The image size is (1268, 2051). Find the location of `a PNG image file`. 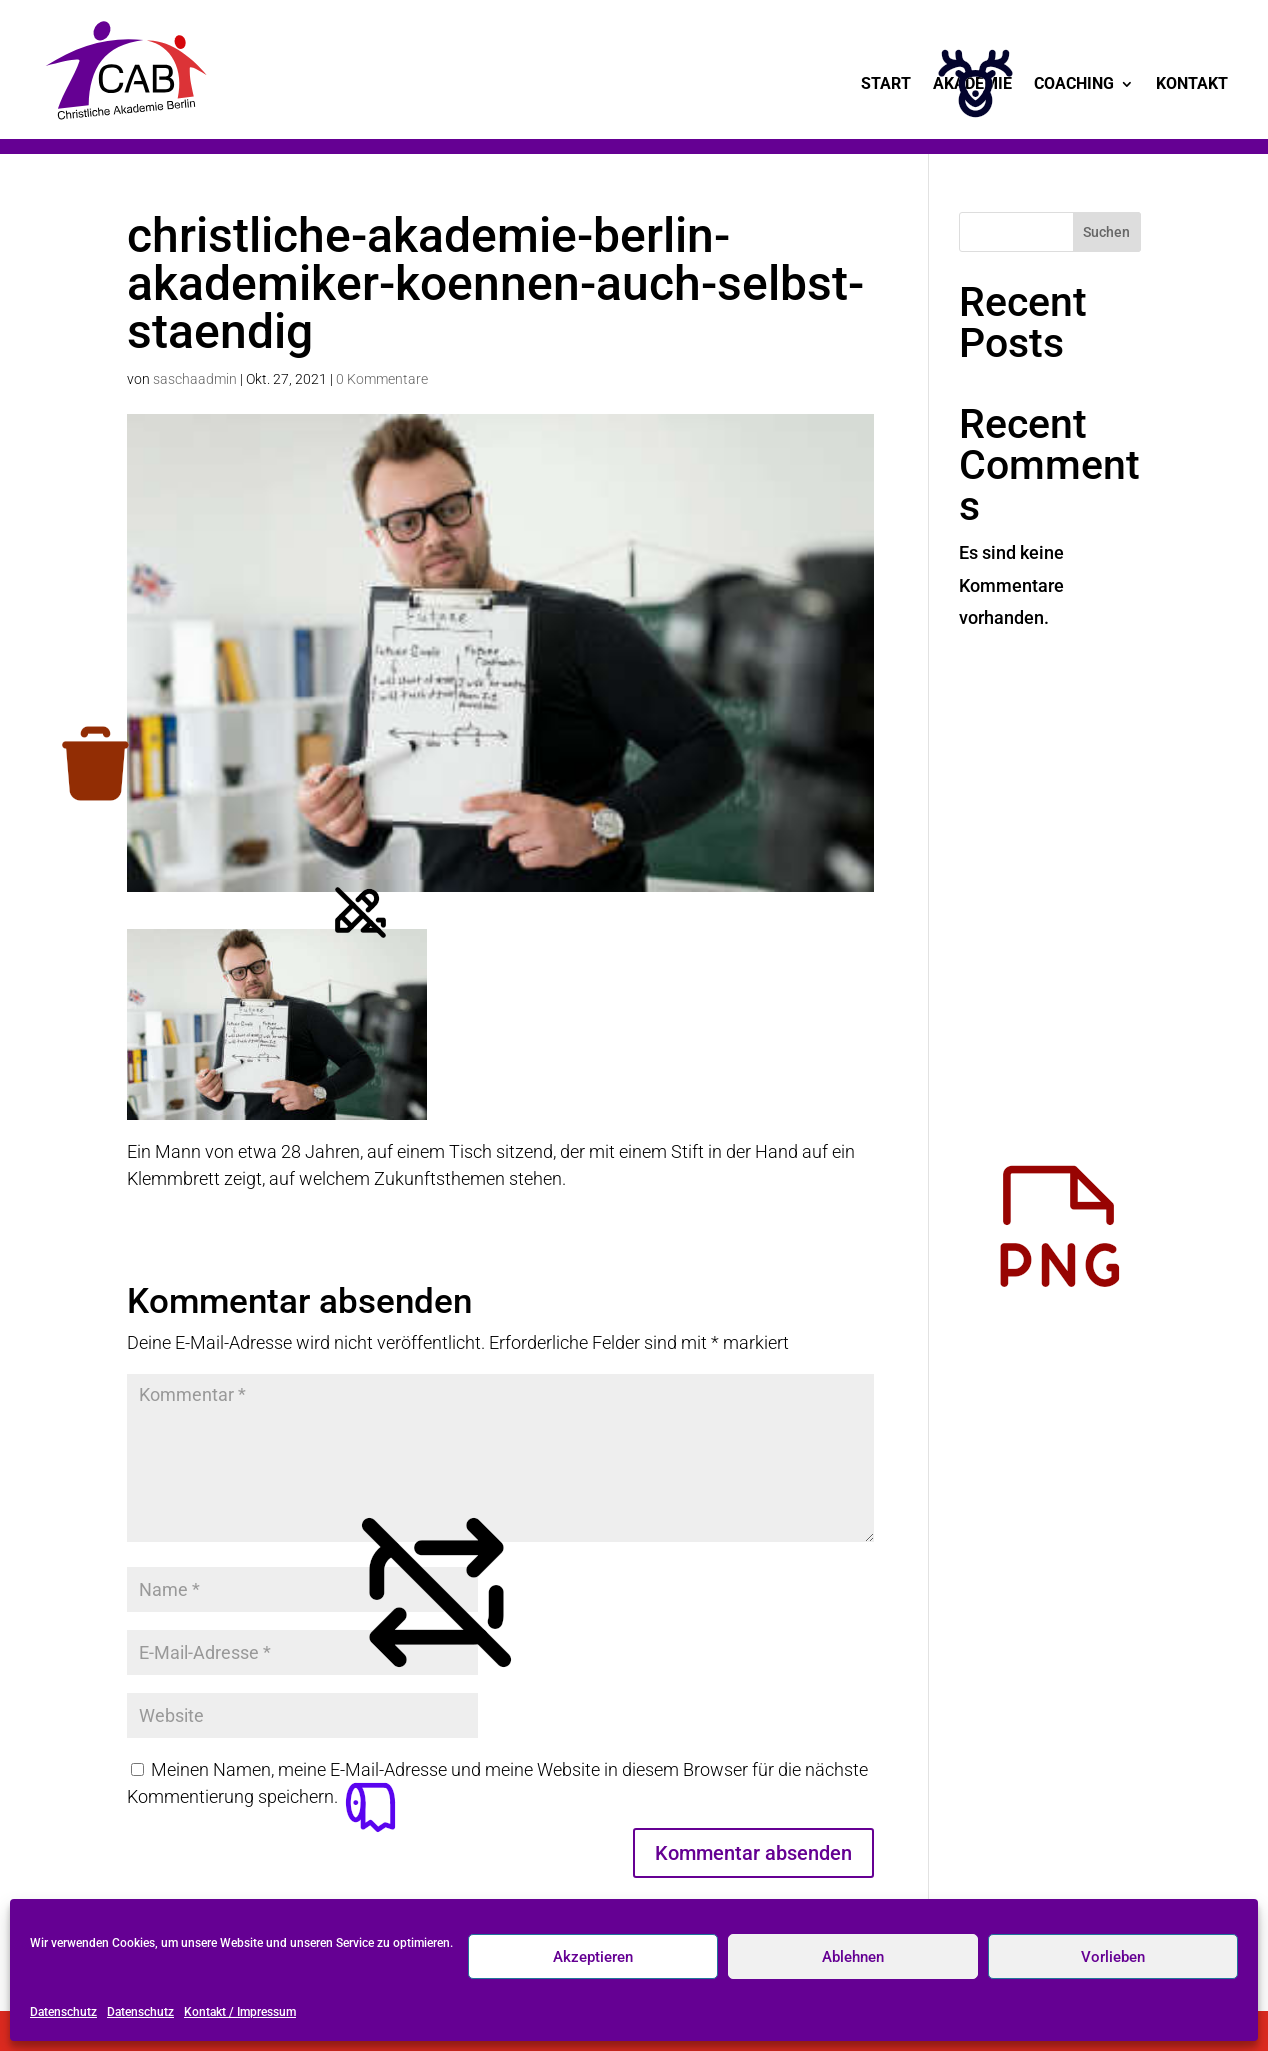

a PNG image file is located at coordinates (1058, 1231).